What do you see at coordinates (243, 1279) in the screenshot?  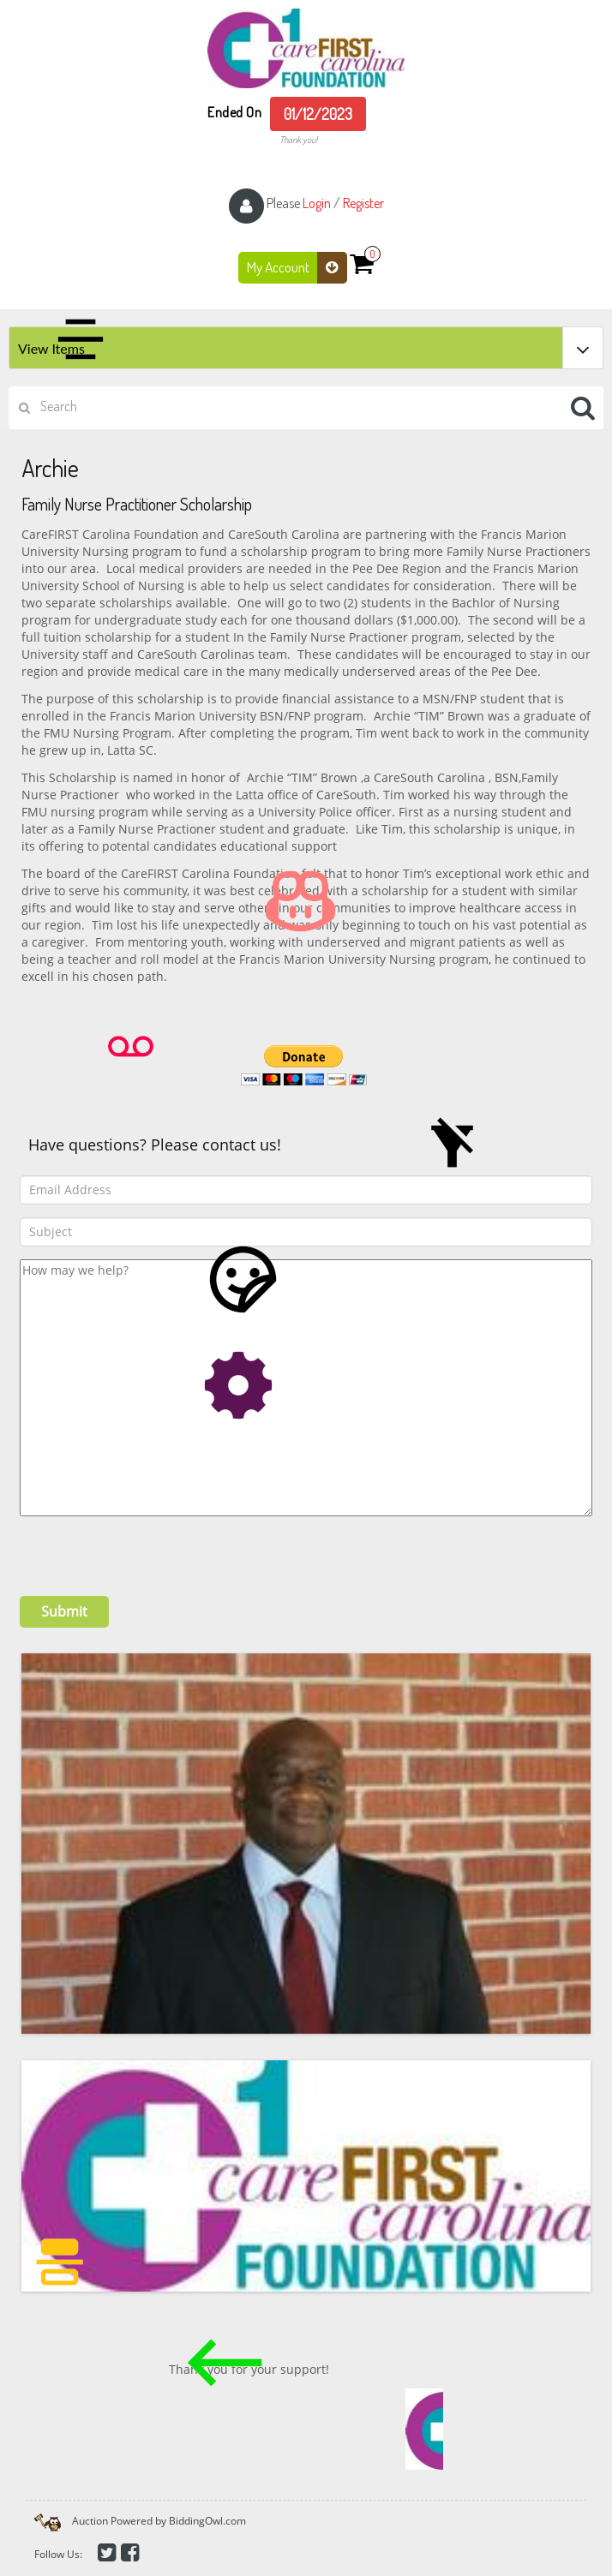 I see `add a sticker to your message` at bounding box center [243, 1279].